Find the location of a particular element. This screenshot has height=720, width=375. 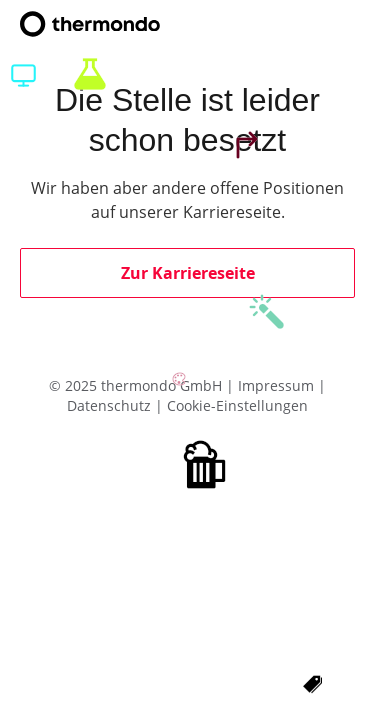

customize color or theme settings is located at coordinates (179, 379).